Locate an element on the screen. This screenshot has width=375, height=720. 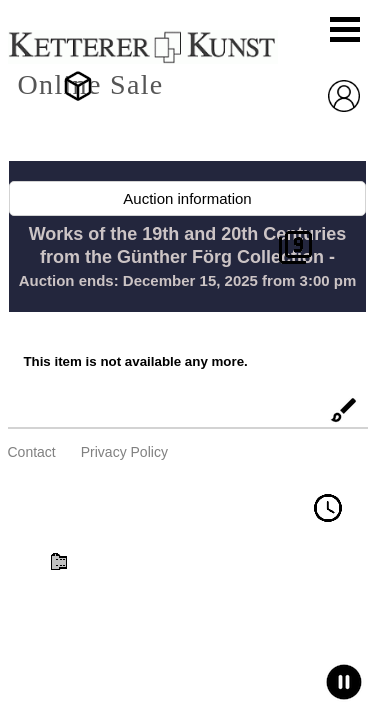
access photos from camera roll is located at coordinates (59, 562).